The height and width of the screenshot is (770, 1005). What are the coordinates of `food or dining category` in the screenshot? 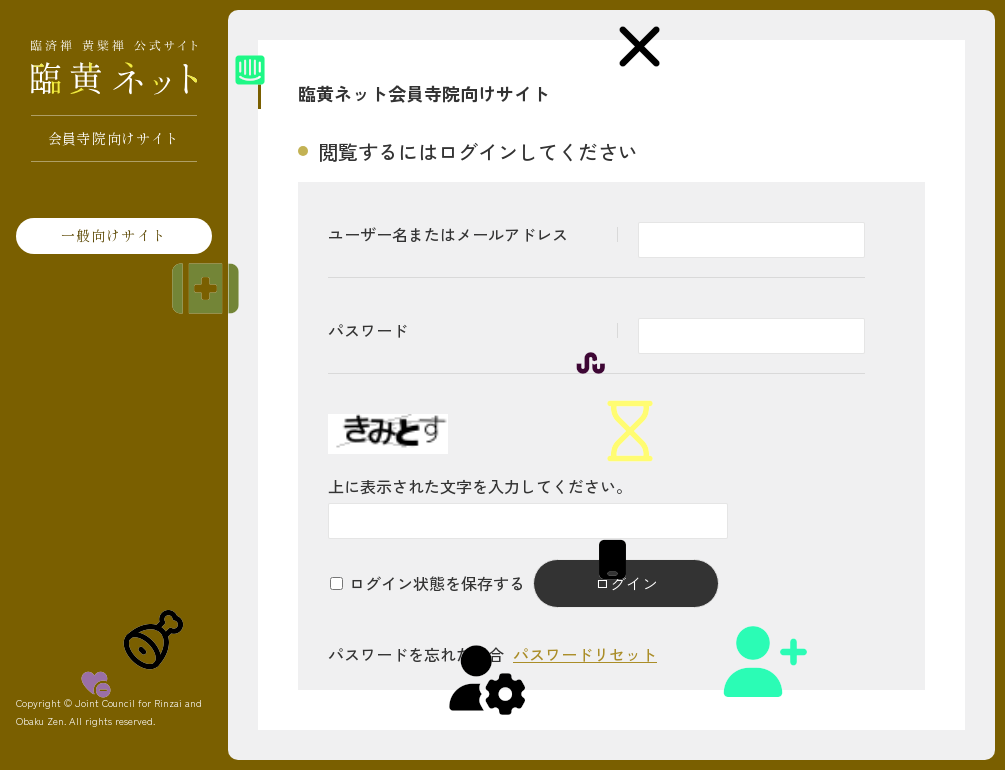 It's located at (153, 640).